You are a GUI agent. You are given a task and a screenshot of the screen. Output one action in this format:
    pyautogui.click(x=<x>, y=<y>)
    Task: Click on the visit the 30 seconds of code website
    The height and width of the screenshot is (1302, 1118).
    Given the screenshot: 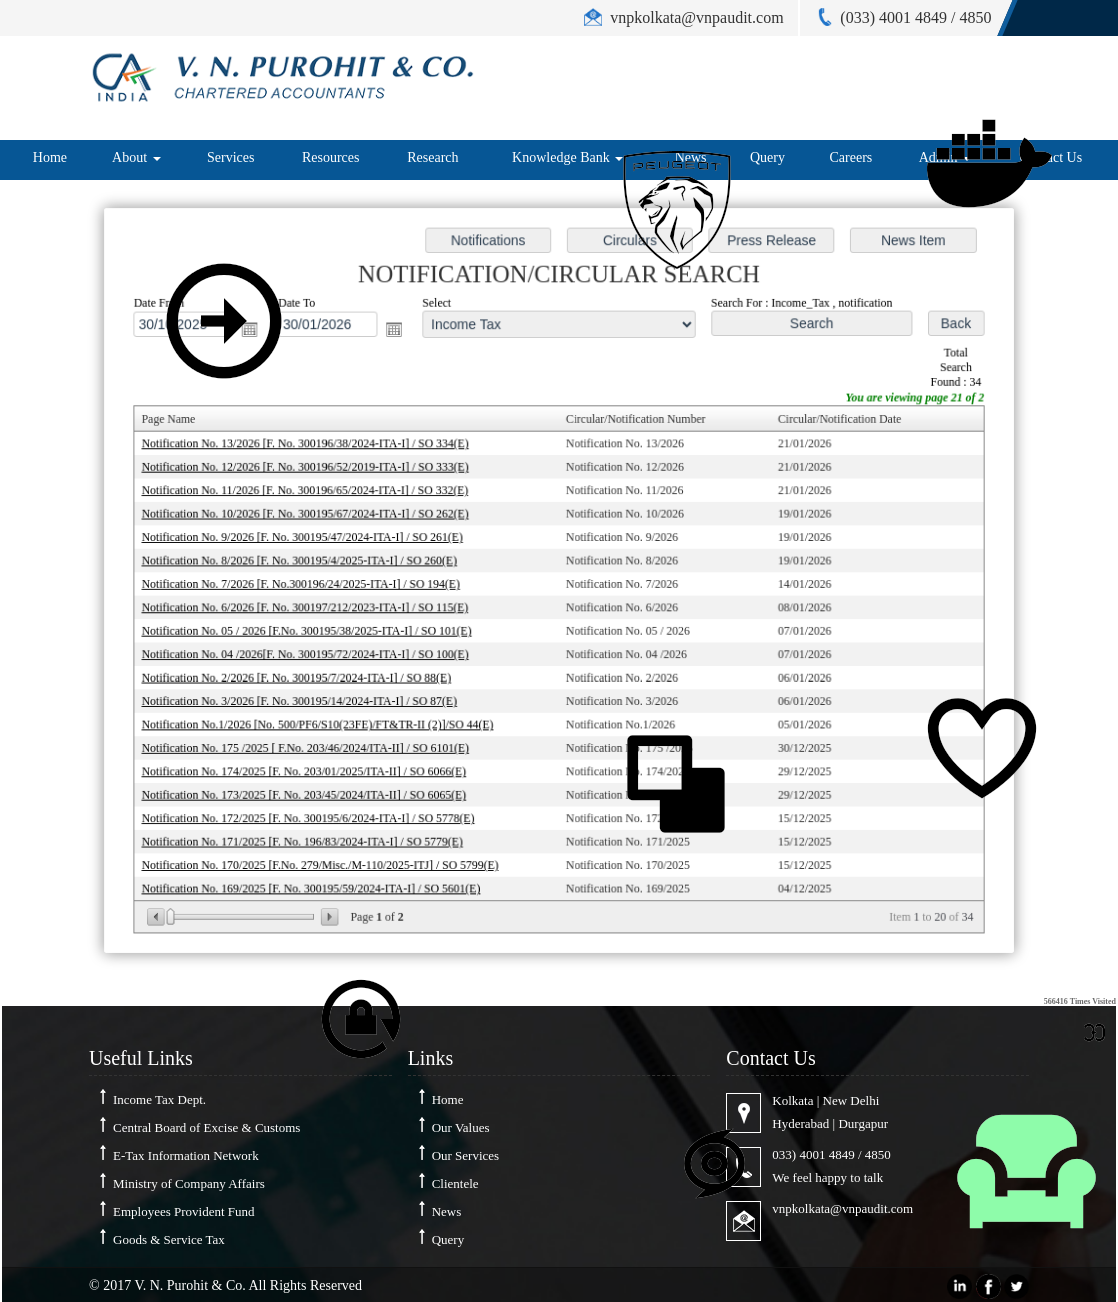 What is the action you would take?
    pyautogui.click(x=1094, y=1032)
    